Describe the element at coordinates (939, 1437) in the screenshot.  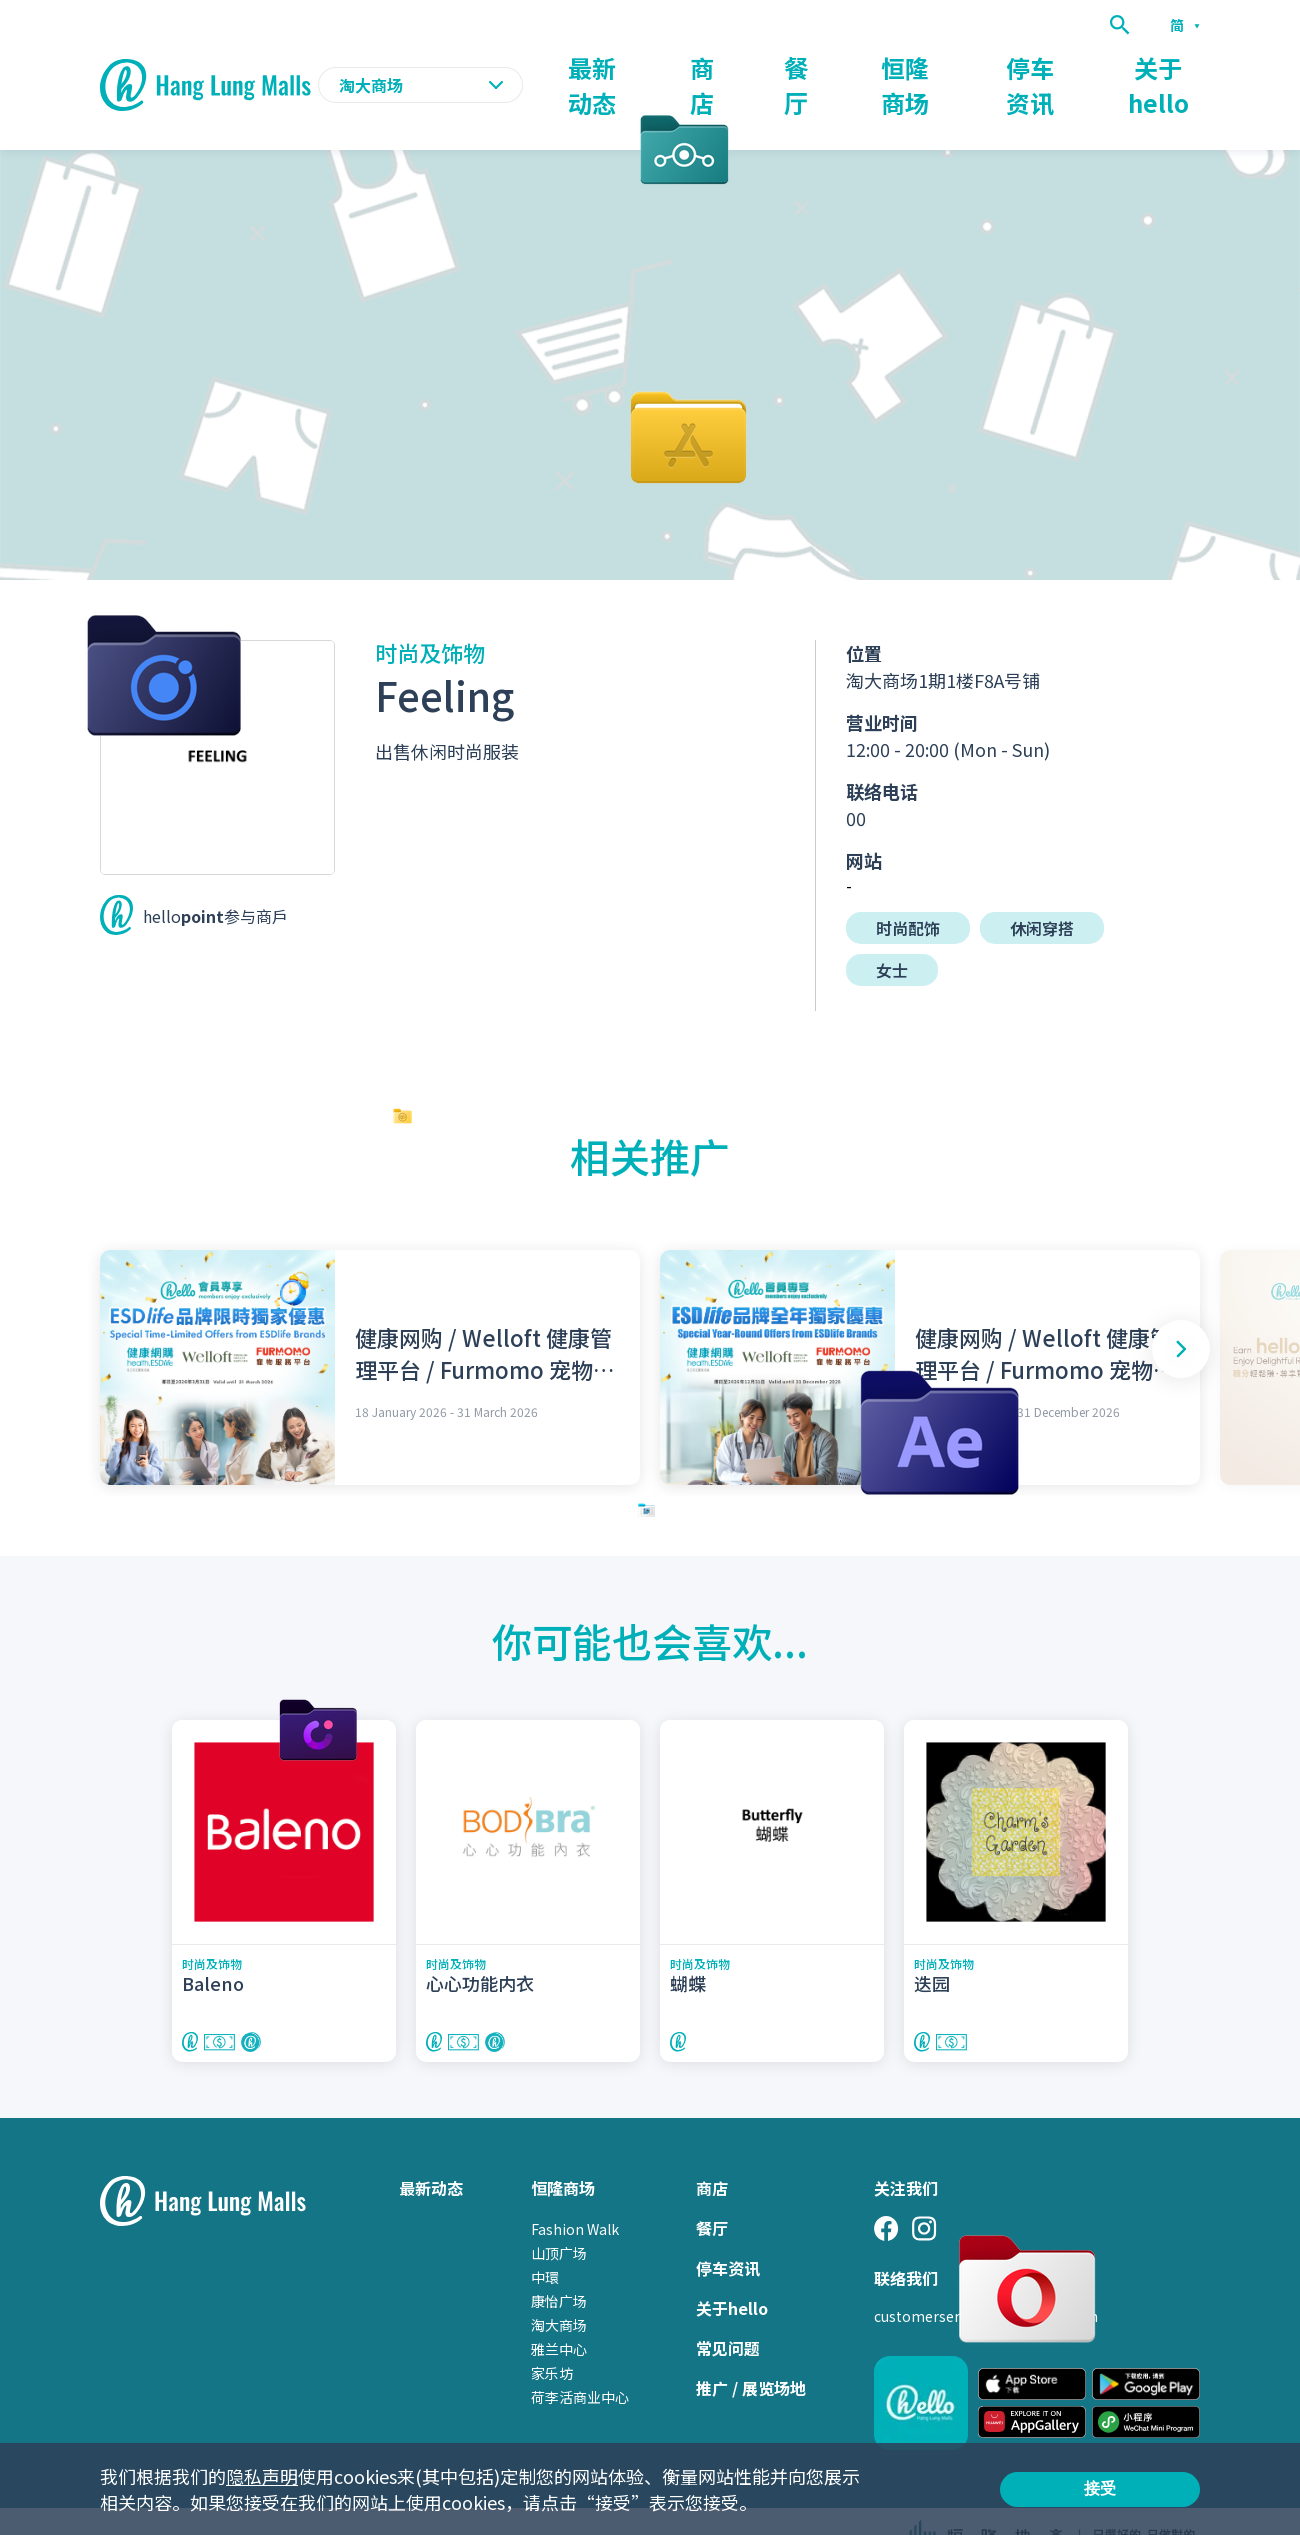
I see `folder containing Adobe After Effects project files` at that location.